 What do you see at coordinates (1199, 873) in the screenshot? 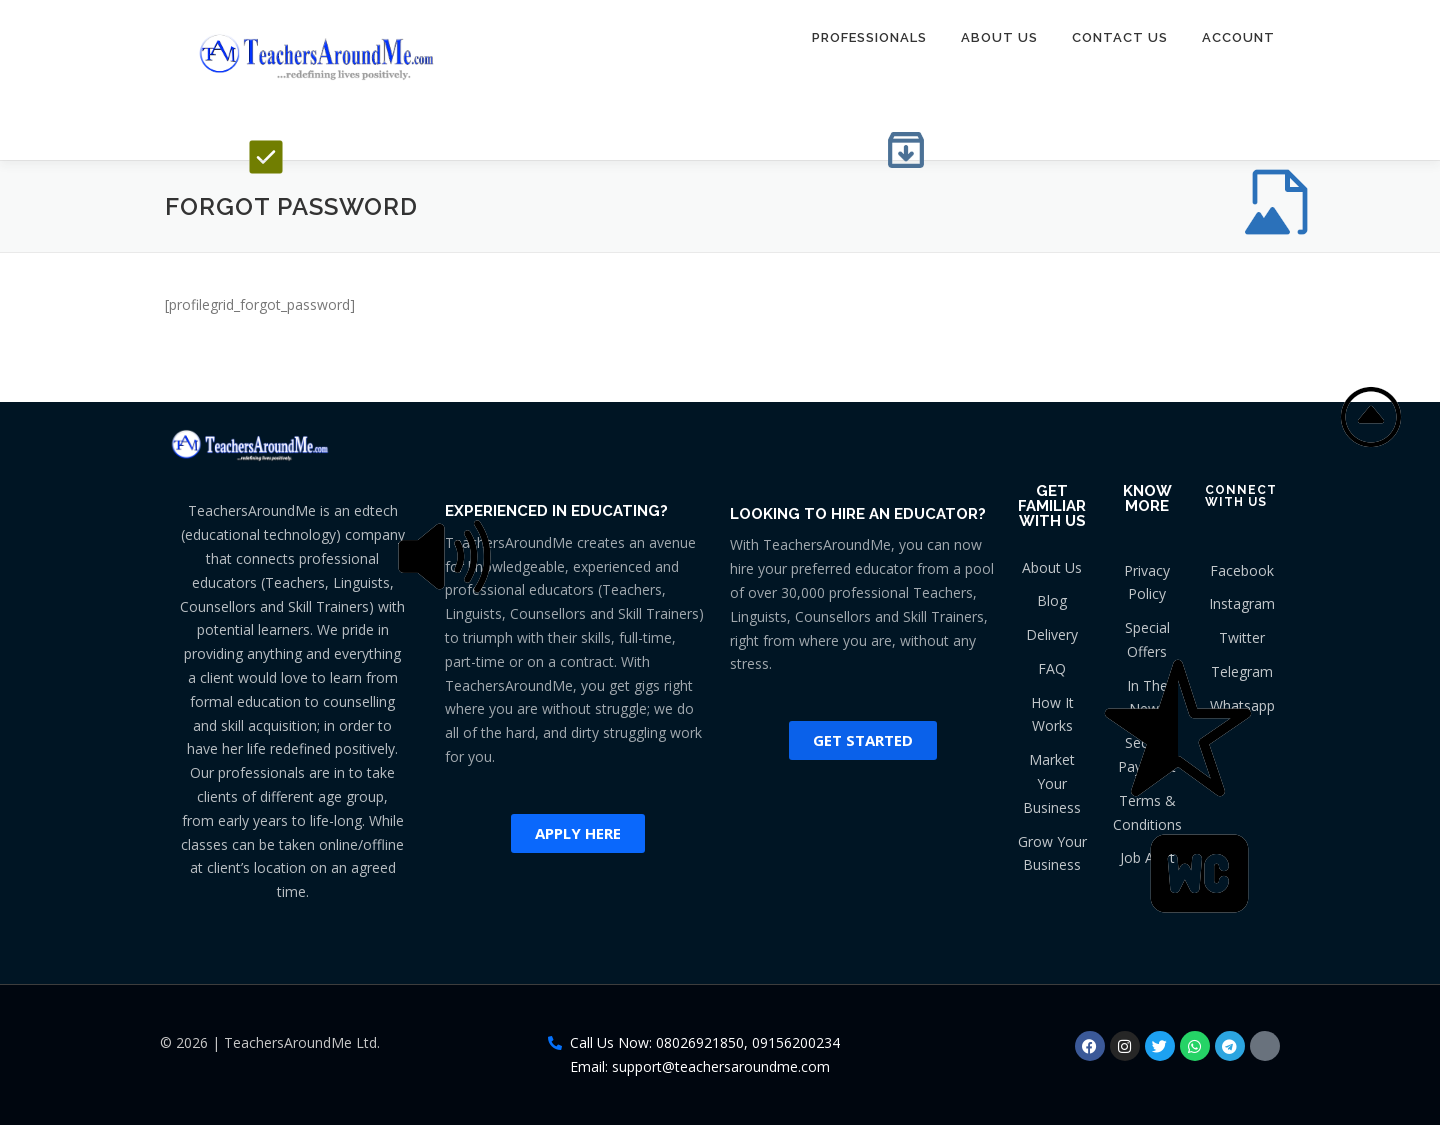
I see `indicates restroom or toilet facility nearby` at bounding box center [1199, 873].